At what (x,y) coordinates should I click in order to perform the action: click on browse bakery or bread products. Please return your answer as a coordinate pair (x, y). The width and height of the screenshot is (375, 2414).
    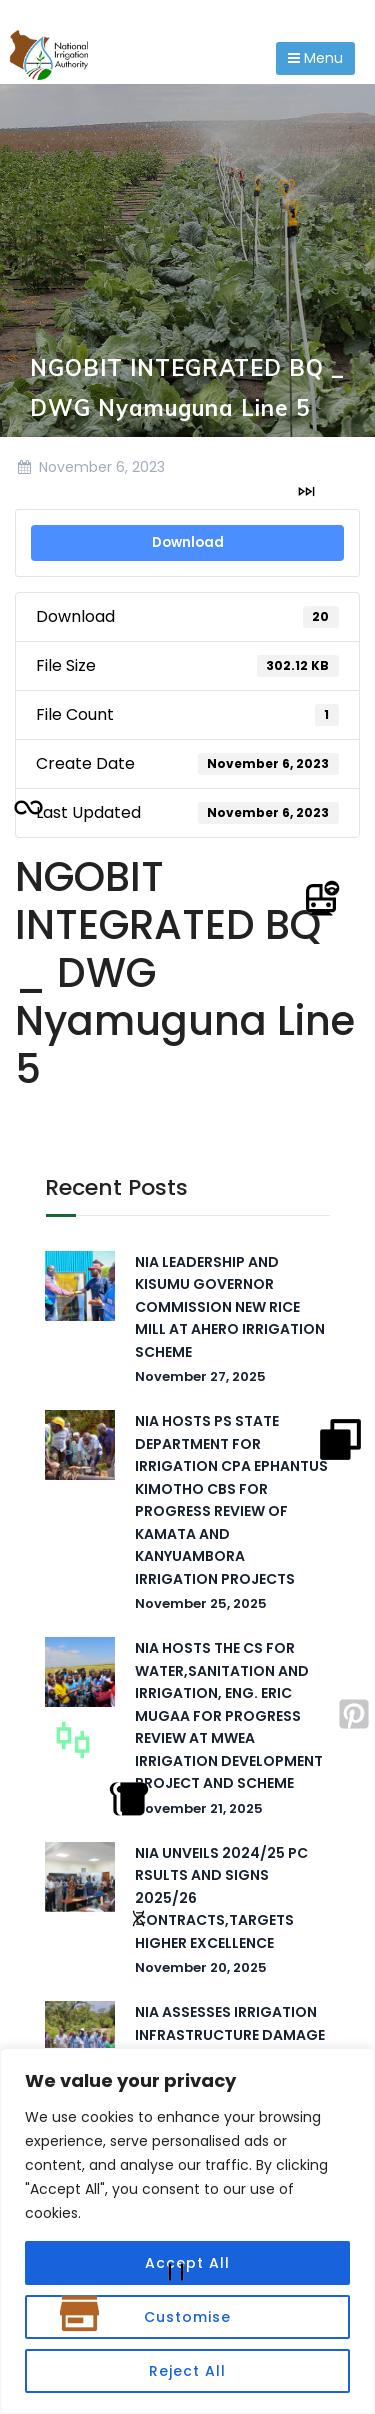
    Looking at the image, I should click on (129, 1798).